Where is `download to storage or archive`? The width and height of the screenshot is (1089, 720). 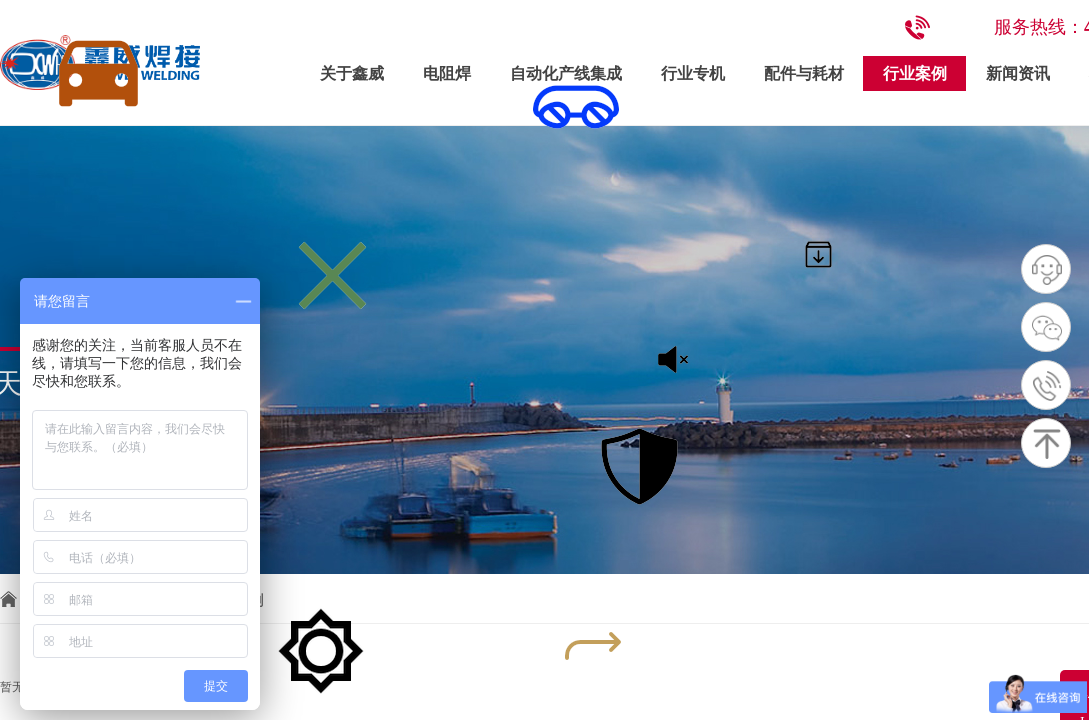 download to storage or archive is located at coordinates (818, 254).